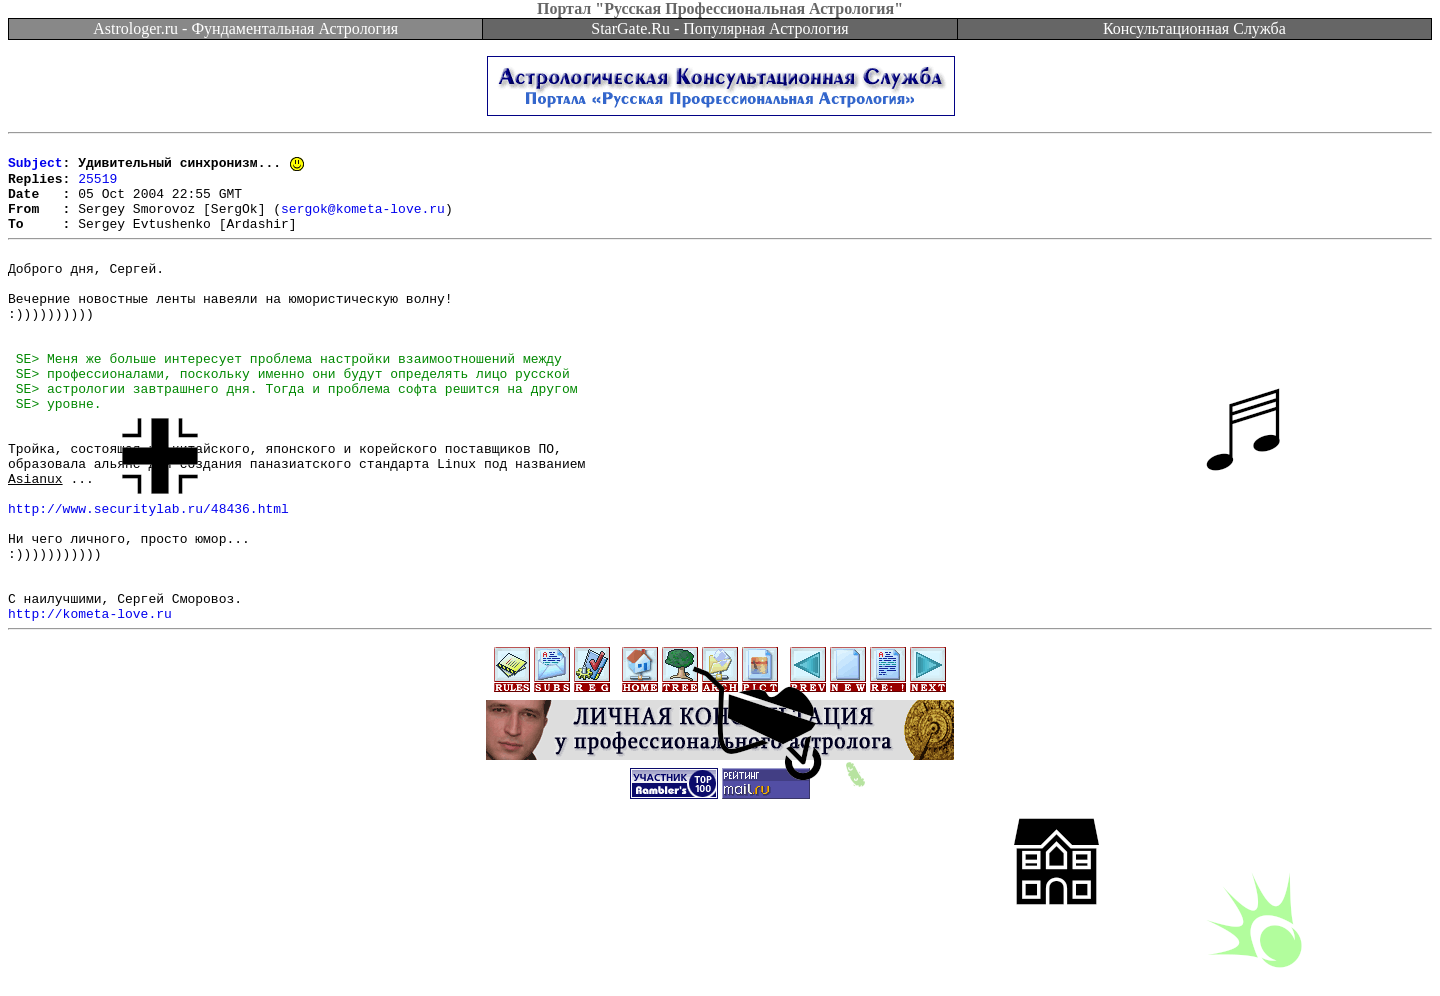 This screenshot has height=996, width=1440. What do you see at coordinates (855, 774) in the screenshot?
I see `select pickle as a food item or ingredient` at bounding box center [855, 774].